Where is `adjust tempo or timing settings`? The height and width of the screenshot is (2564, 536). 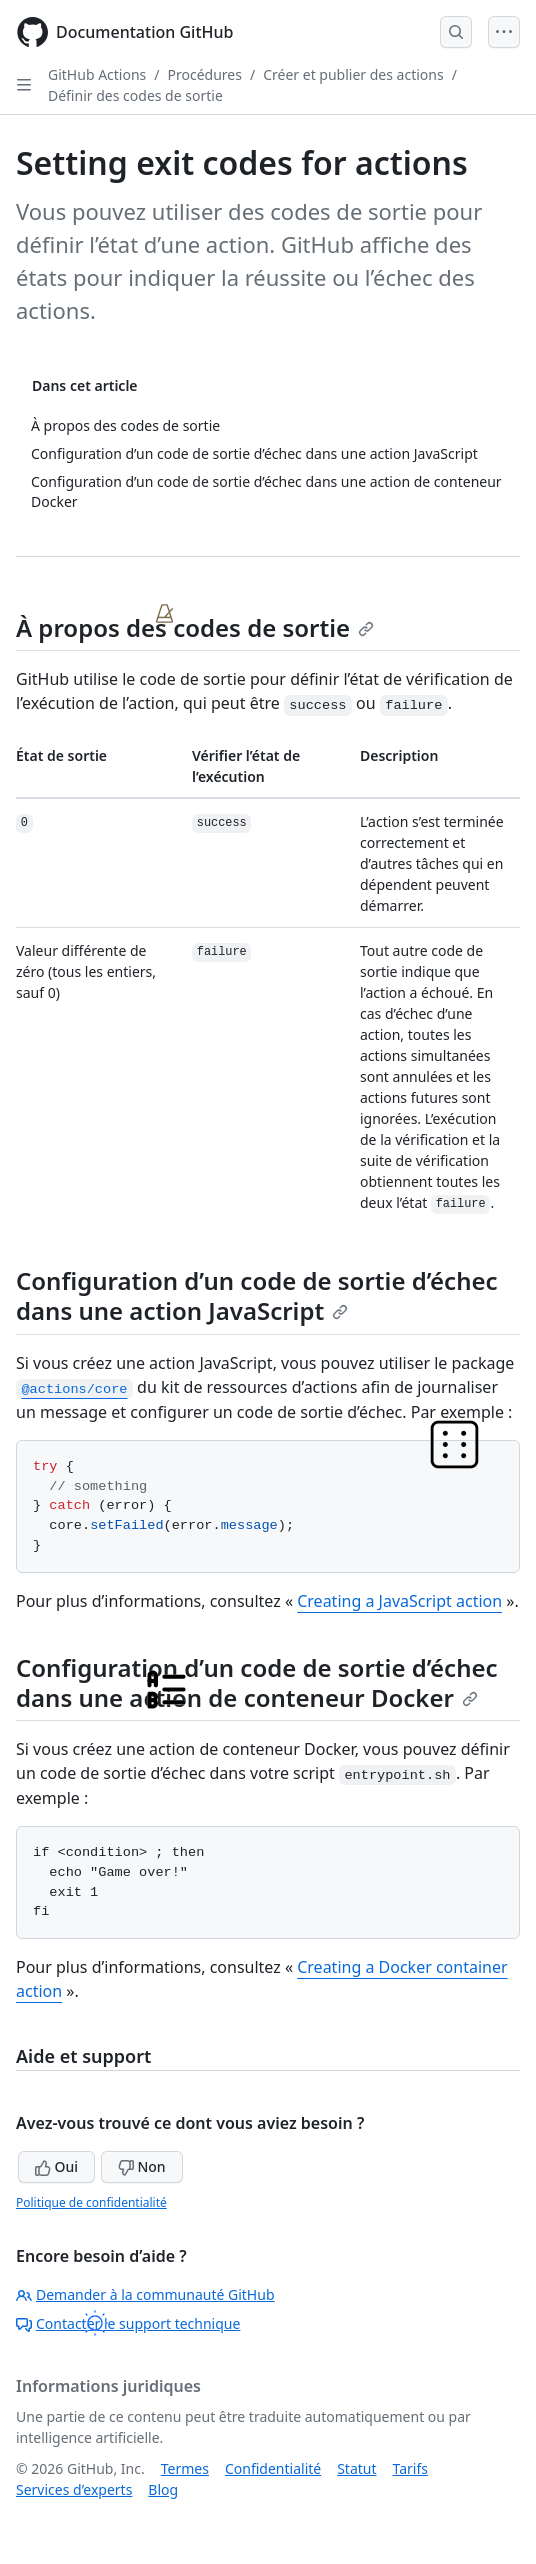 adjust tempo or timing settings is located at coordinates (164, 613).